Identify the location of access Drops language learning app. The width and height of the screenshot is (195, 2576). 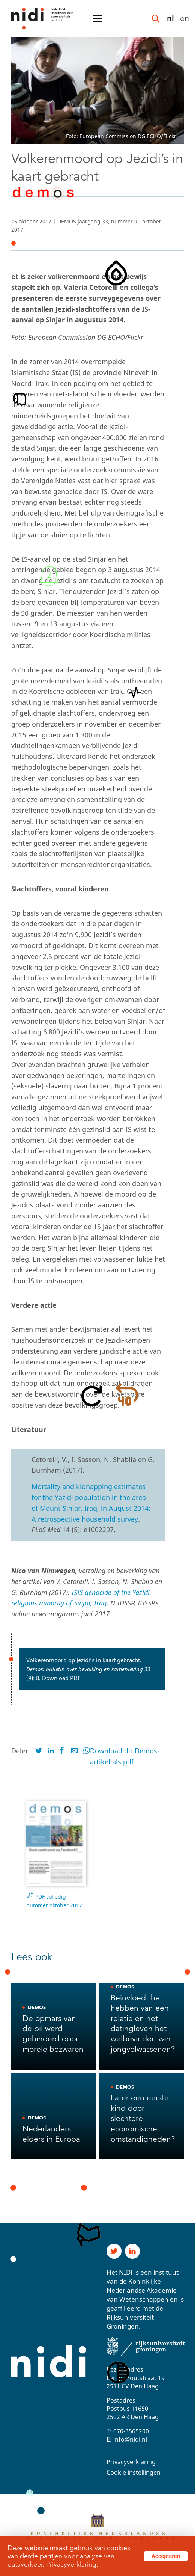
(116, 273).